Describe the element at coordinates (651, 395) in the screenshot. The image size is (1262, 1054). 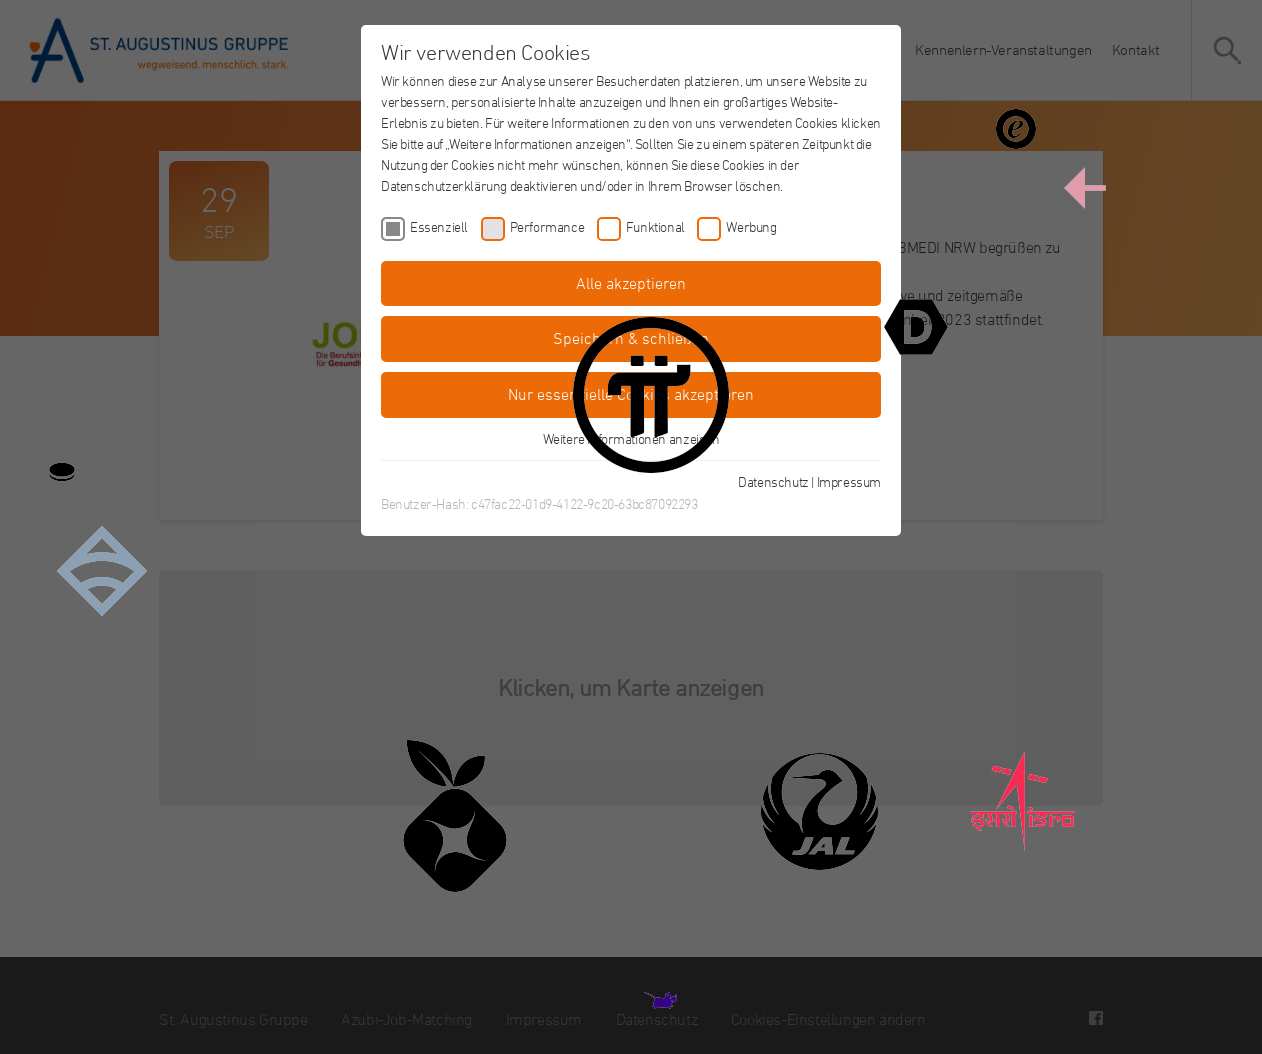
I see `pi network cryptocurrency logo` at that location.